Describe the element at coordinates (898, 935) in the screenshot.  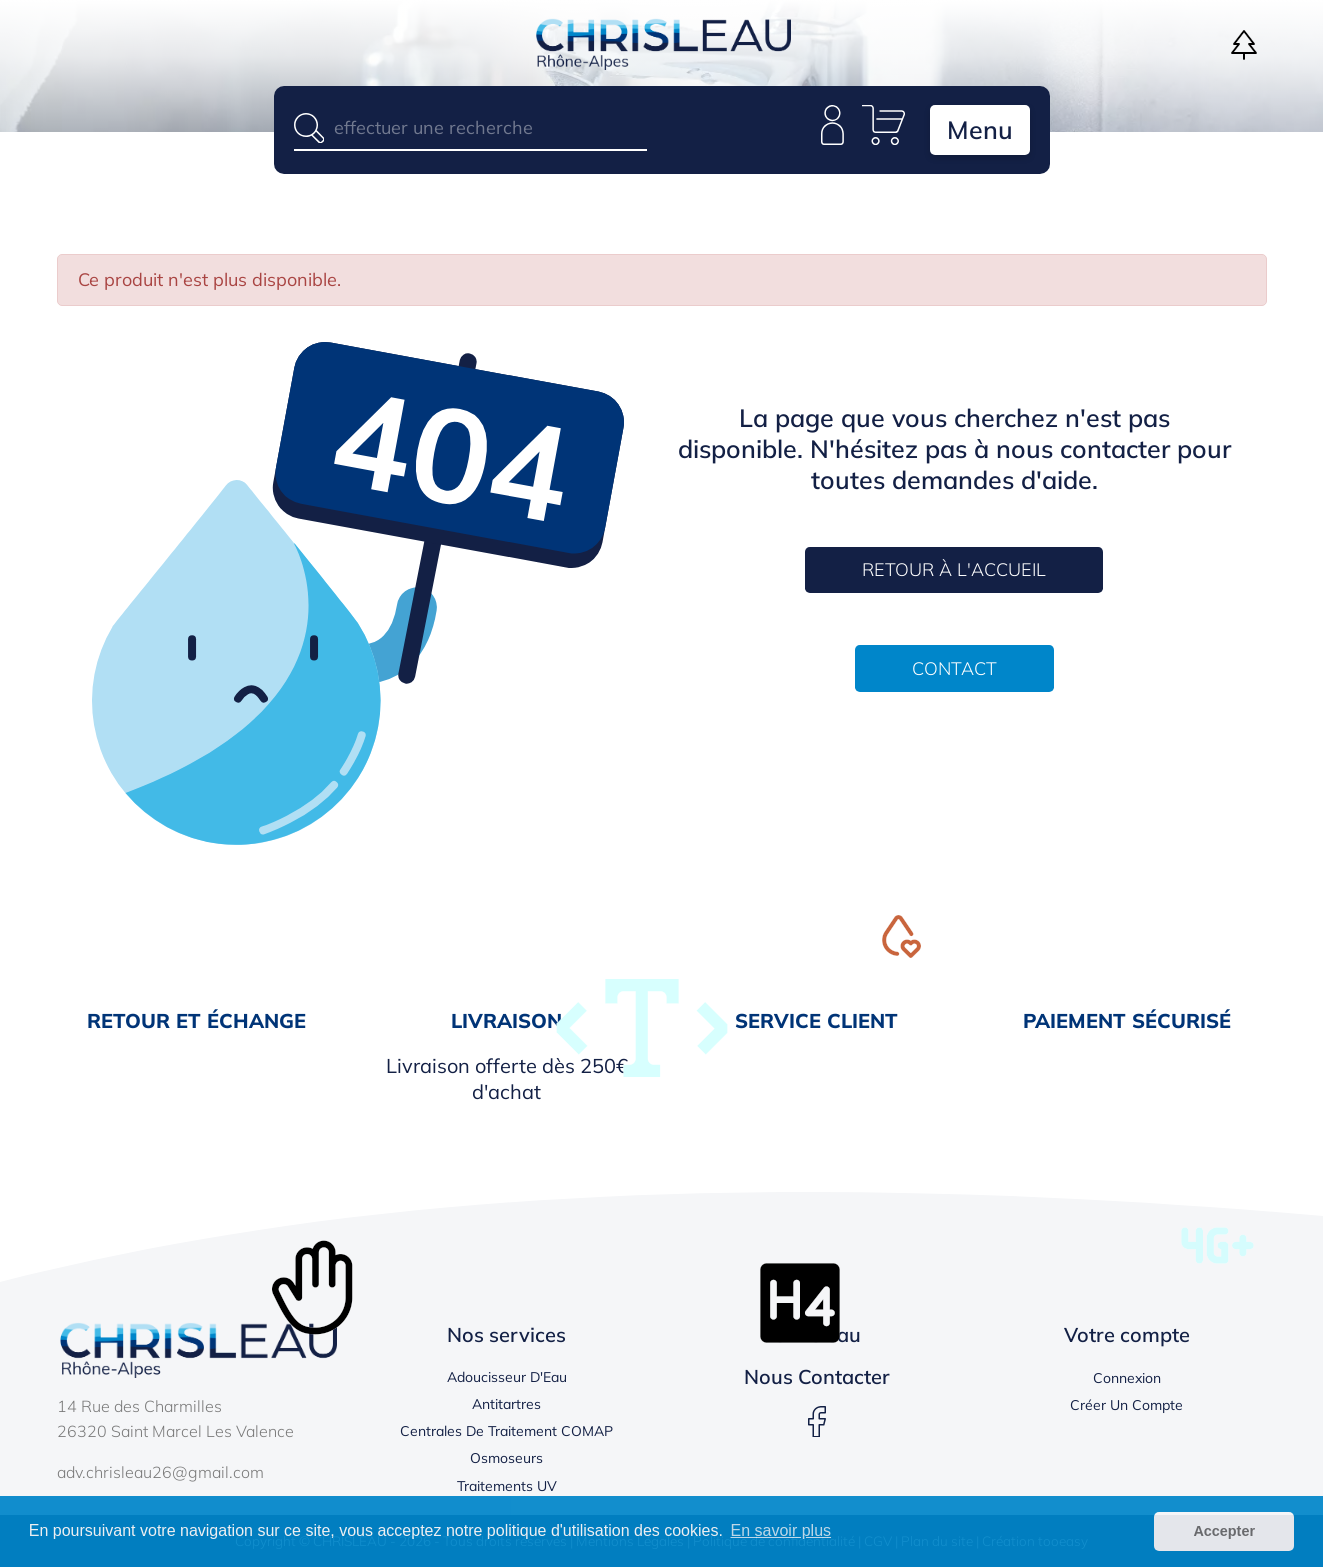
I see `donate blood or support blood donation` at that location.